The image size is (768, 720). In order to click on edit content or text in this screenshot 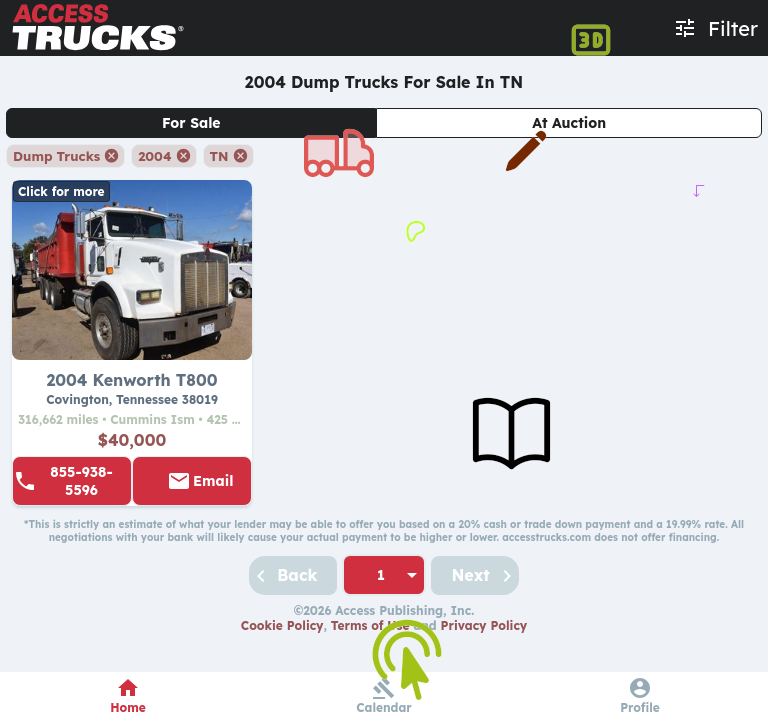, I will do `click(526, 151)`.